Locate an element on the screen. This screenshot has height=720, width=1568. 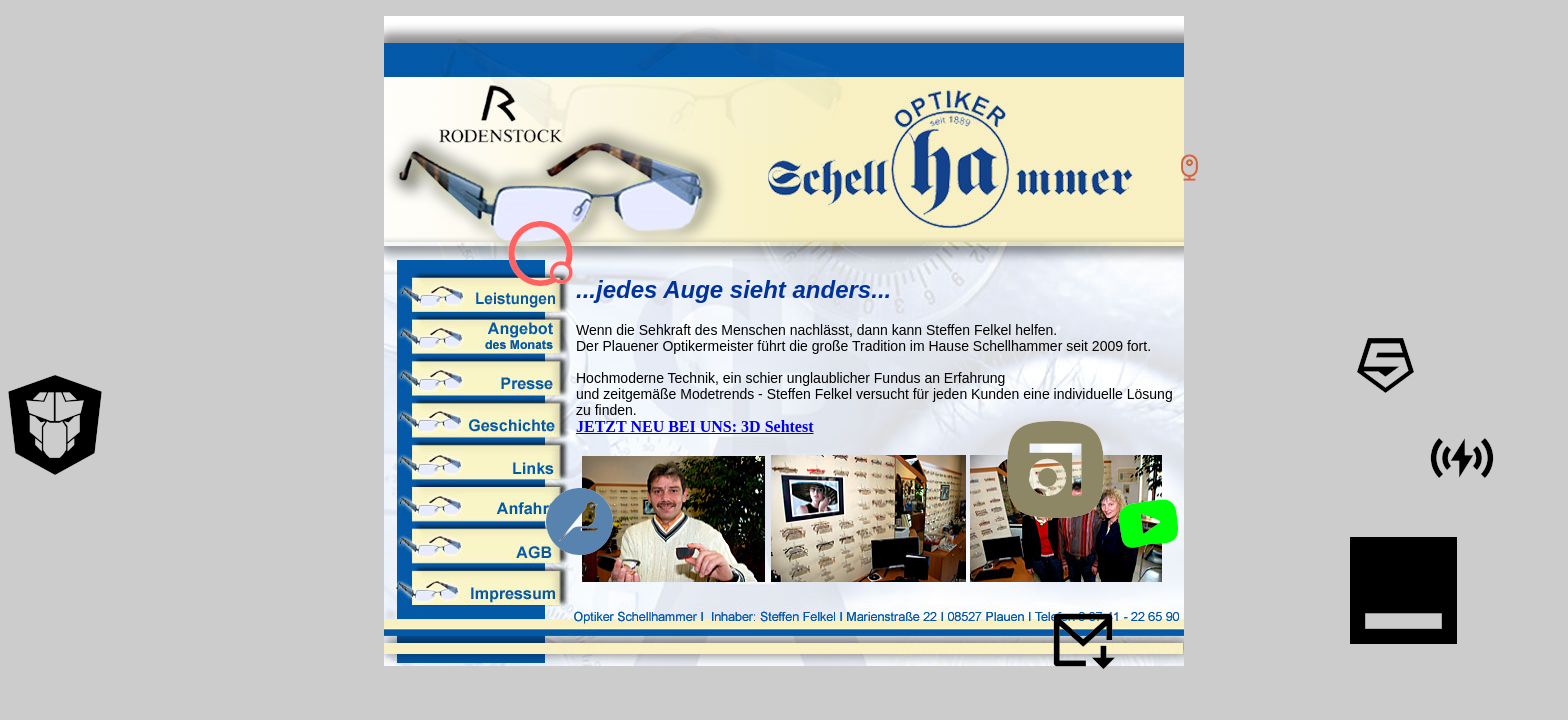
download email or message is located at coordinates (1083, 640).